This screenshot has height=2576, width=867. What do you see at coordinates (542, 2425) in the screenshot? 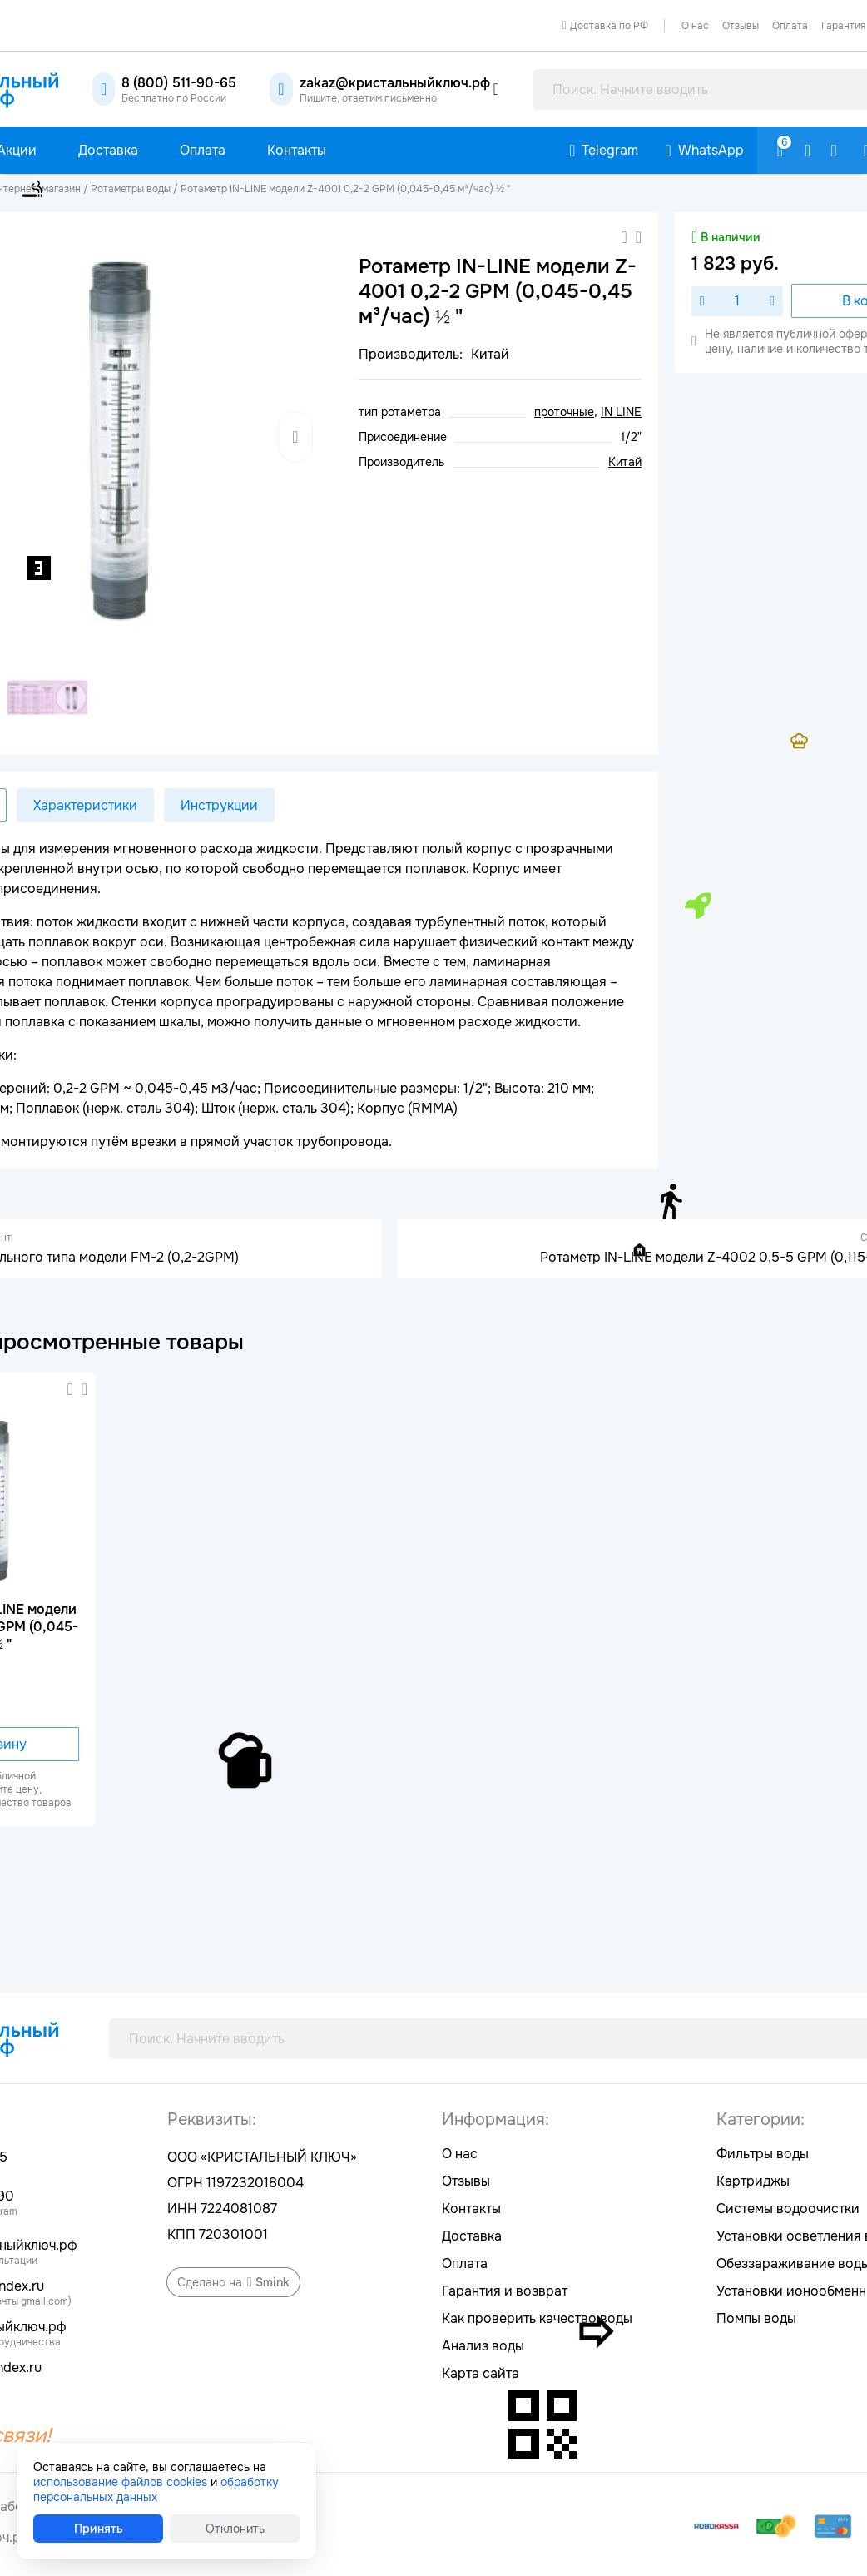
I see `scan or generate a QR code` at bounding box center [542, 2425].